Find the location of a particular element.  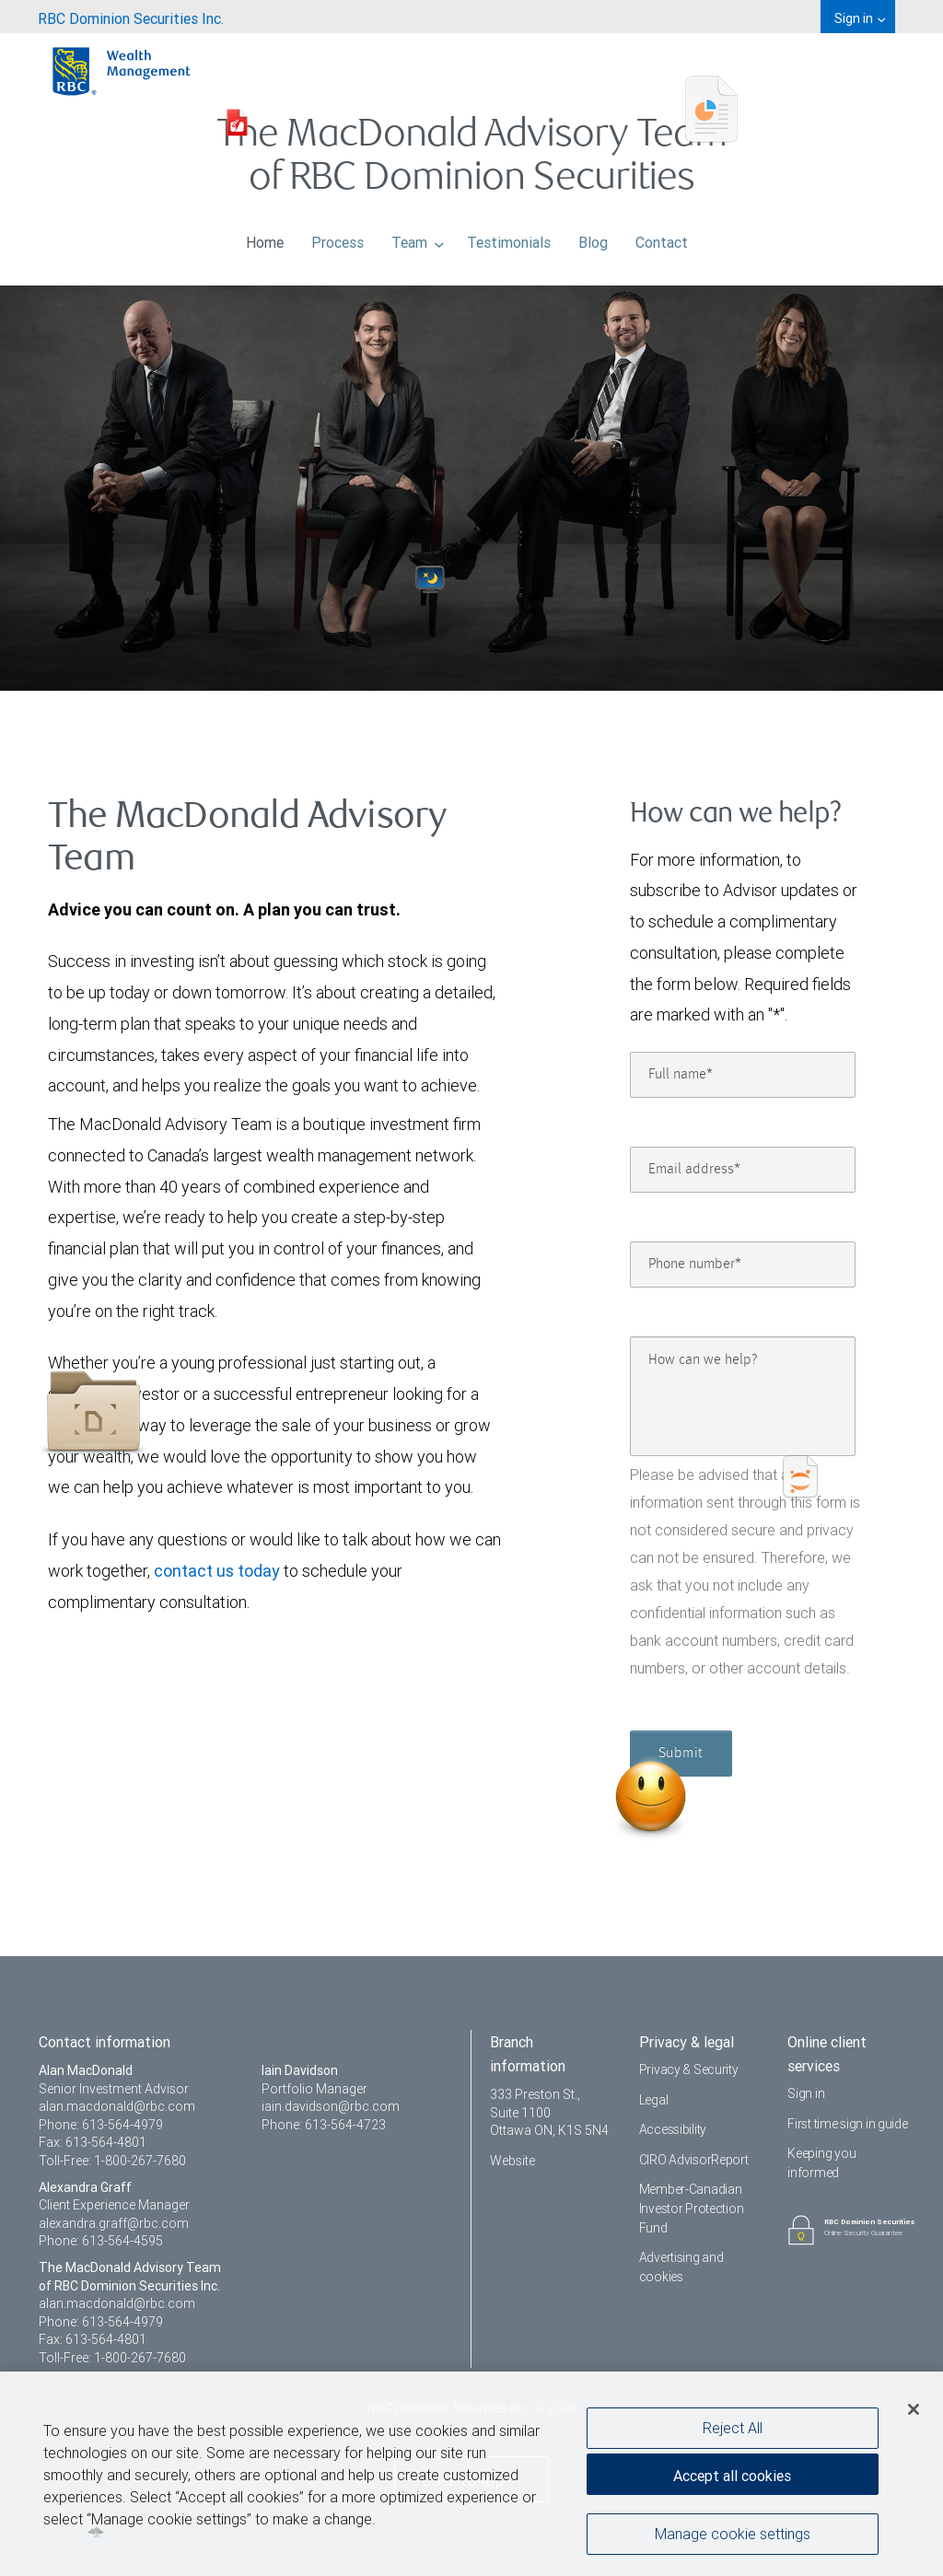

a postscript document file is located at coordinates (237, 122).